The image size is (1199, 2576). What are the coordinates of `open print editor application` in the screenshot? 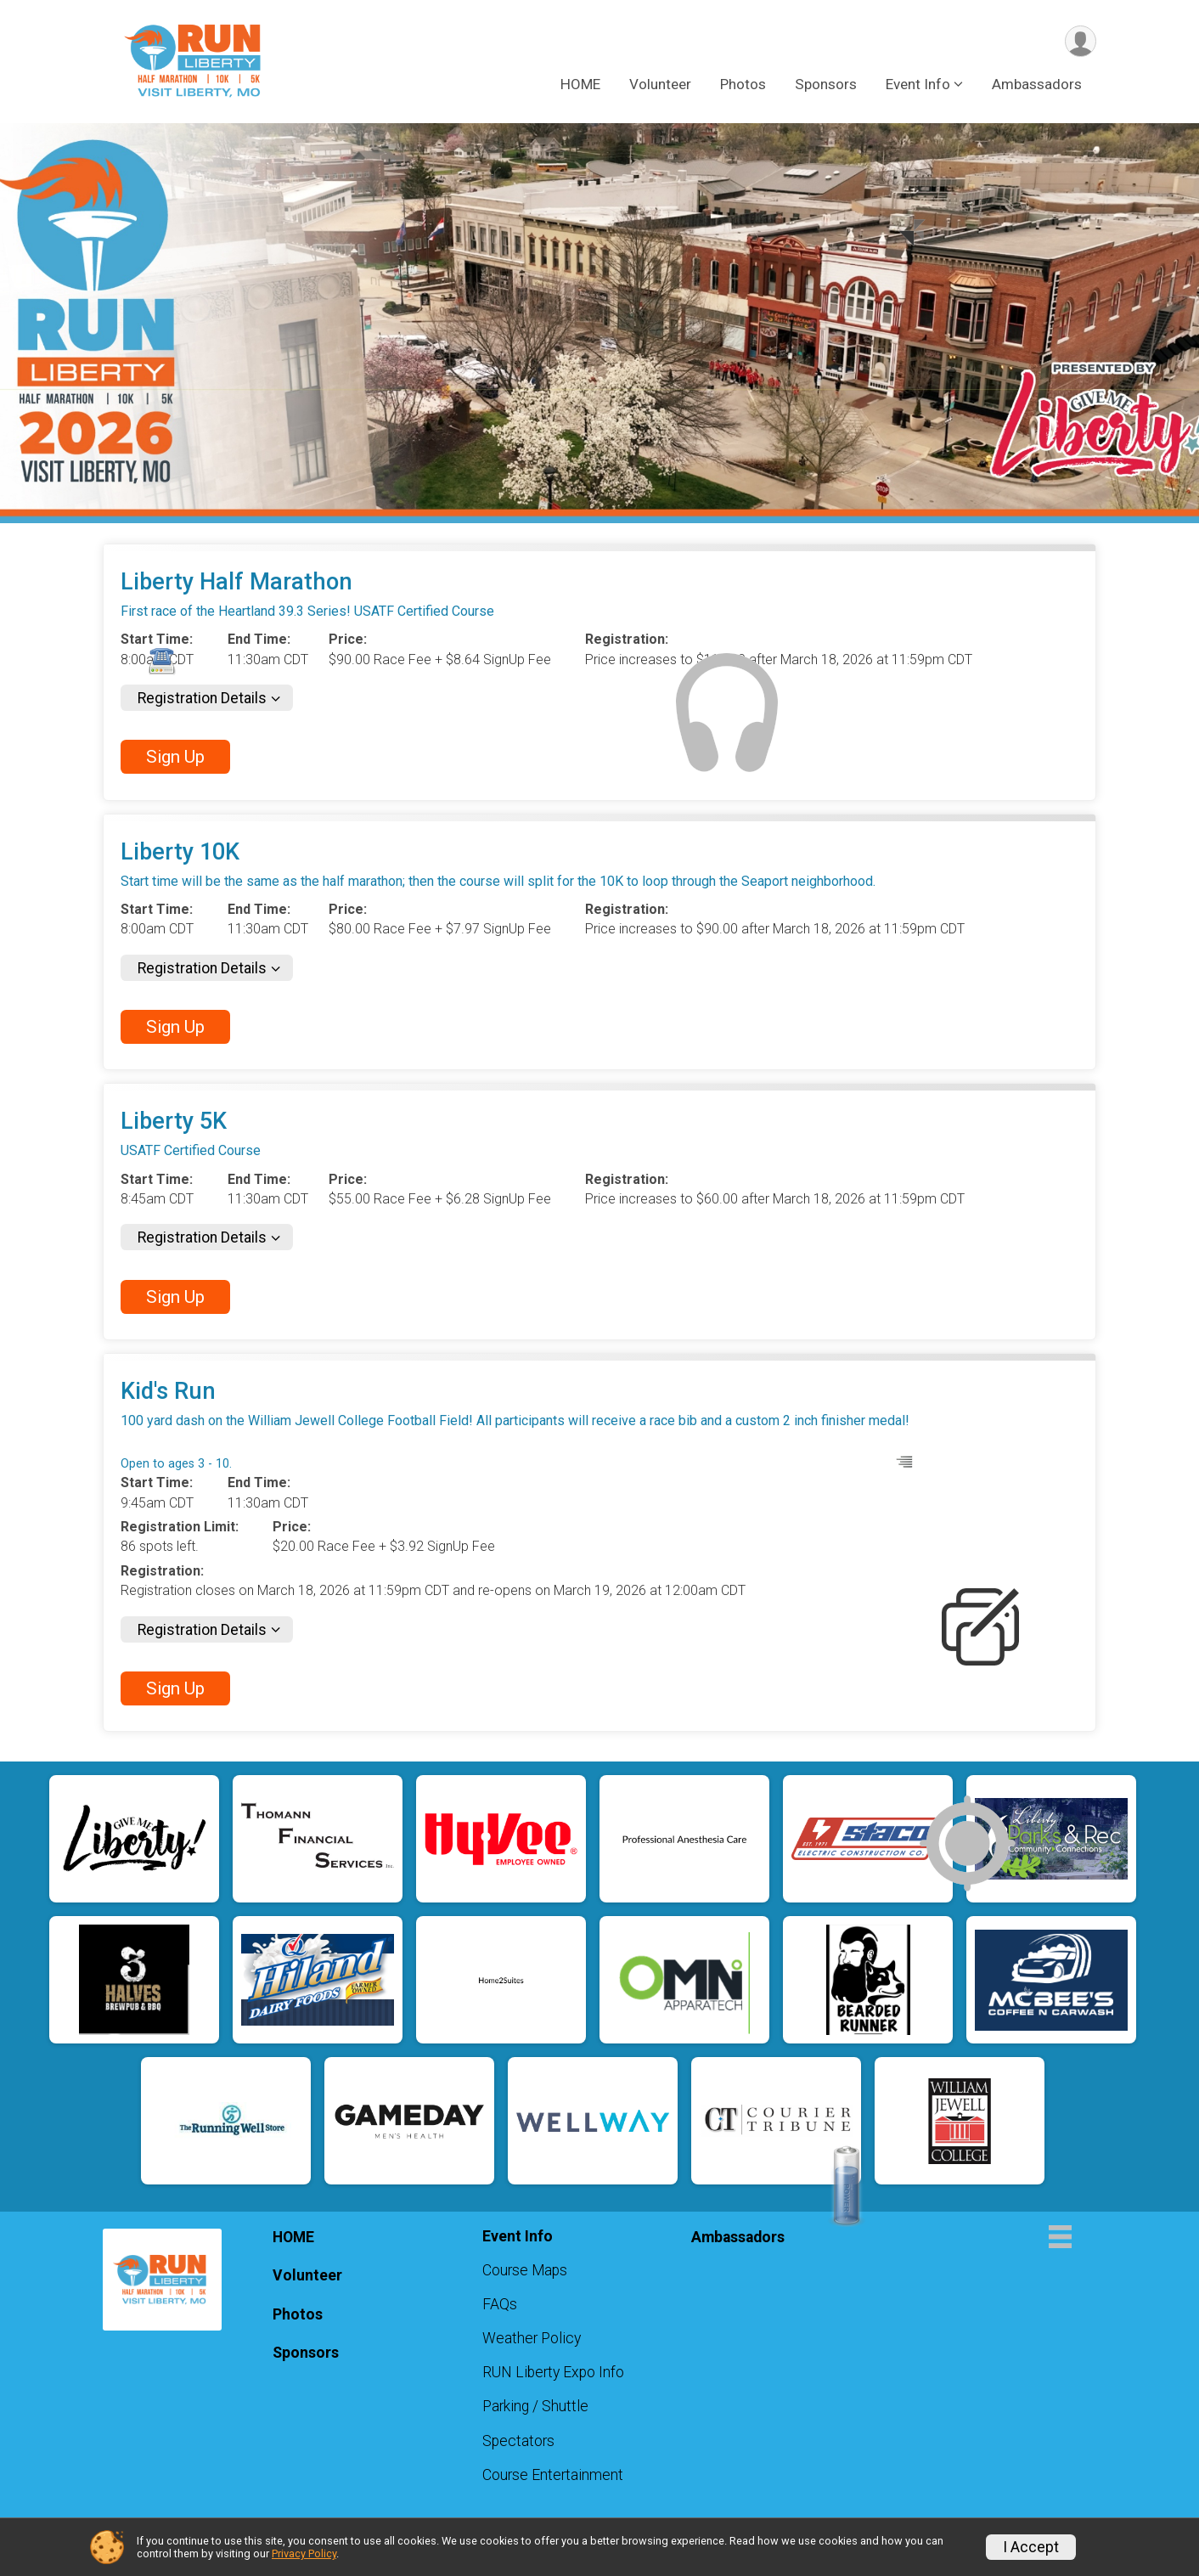 It's located at (980, 1626).